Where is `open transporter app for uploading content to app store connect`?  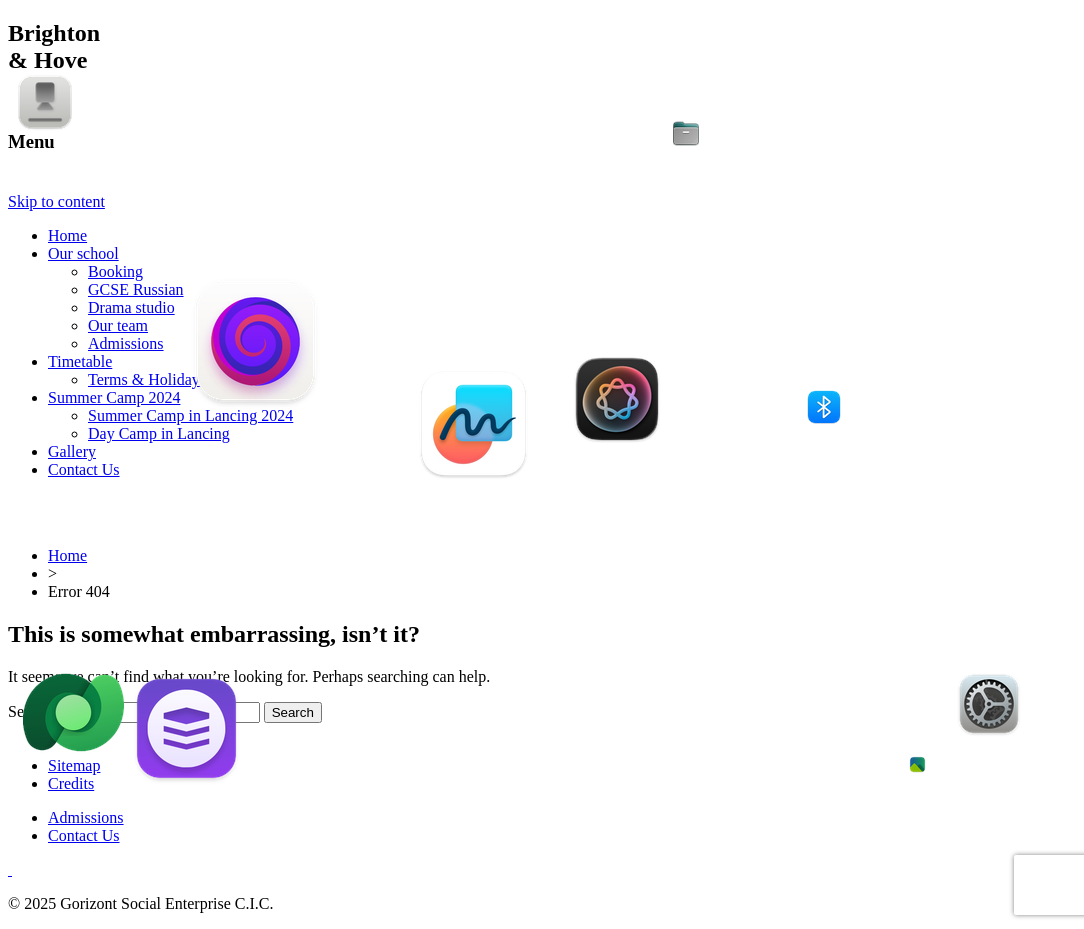 open transporter app for uploading content to app store connect is located at coordinates (255, 341).